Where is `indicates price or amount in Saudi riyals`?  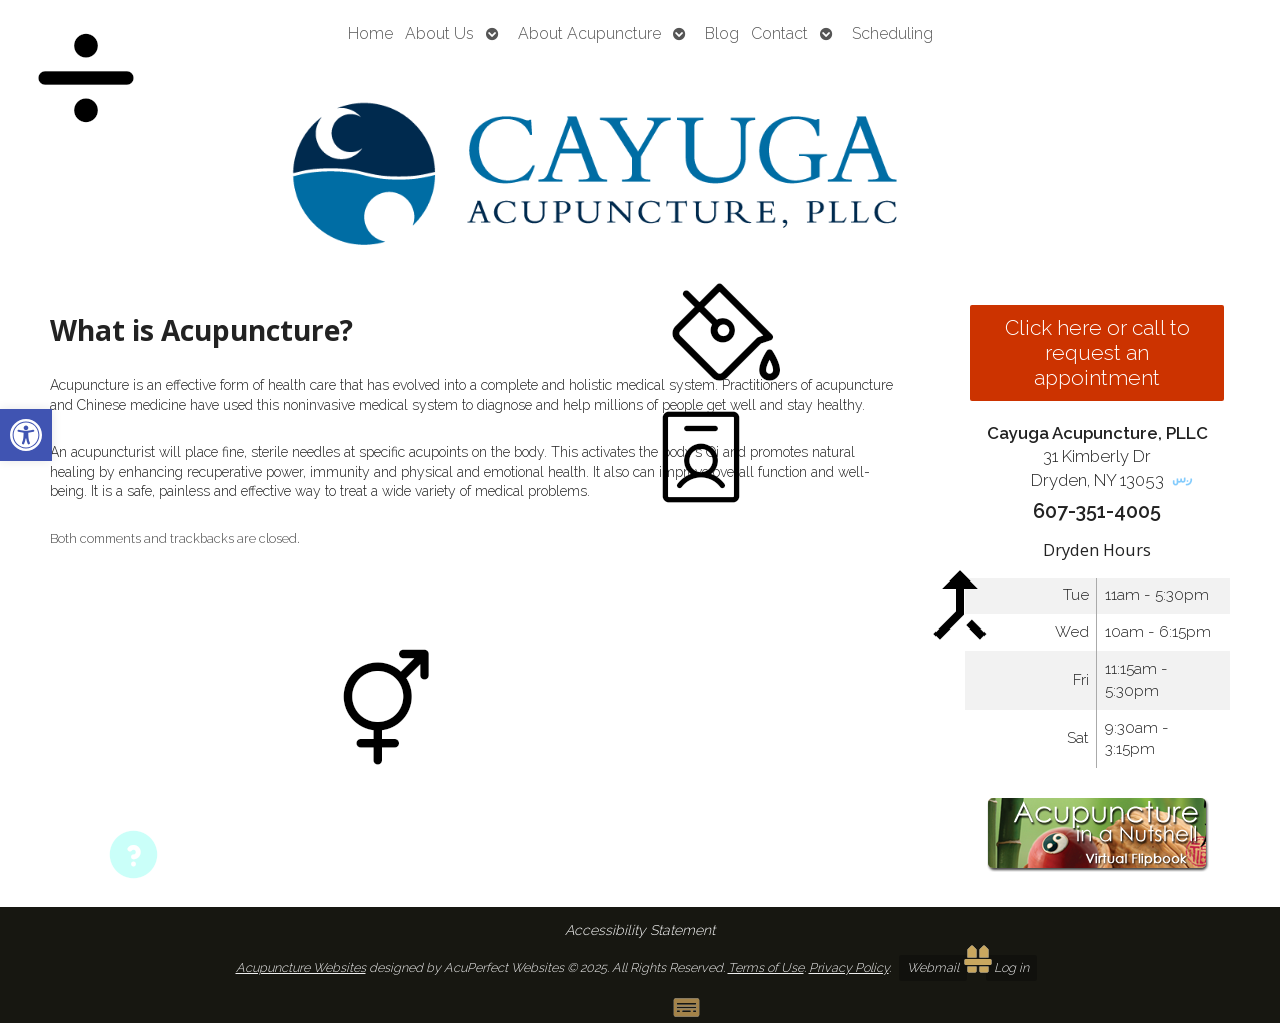 indicates price or amount in Saudi riyals is located at coordinates (1182, 481).